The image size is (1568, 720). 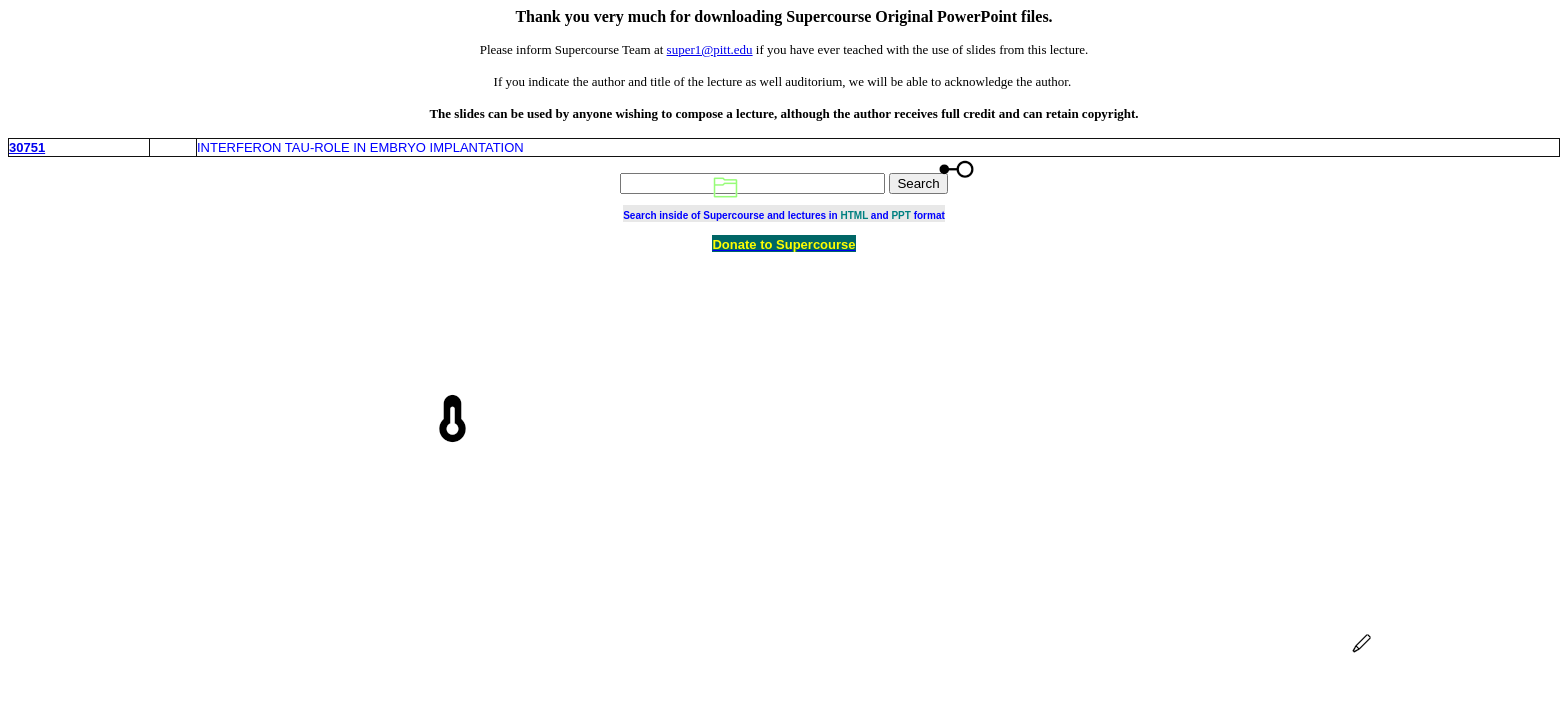 What do you see at coordinates (452, 418) in the screenshot?
I see `indicates high temperature reading` at bounding box center [452, 418].